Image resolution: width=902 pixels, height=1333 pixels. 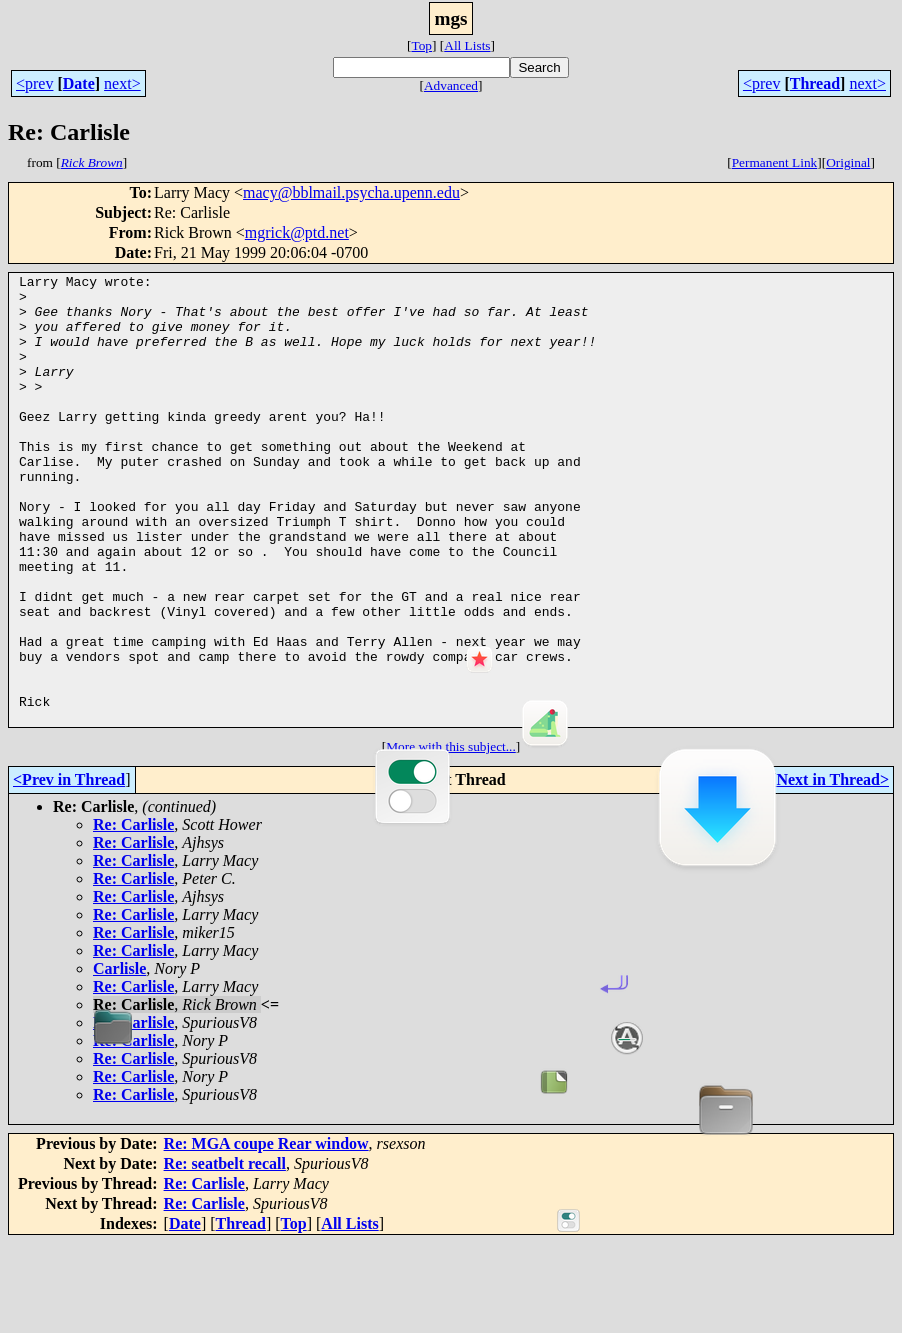 What do you see at coordinates (412, 786) in the screenshot?
I see `open unity tweak tool settings` at bounding box center [412, 786].